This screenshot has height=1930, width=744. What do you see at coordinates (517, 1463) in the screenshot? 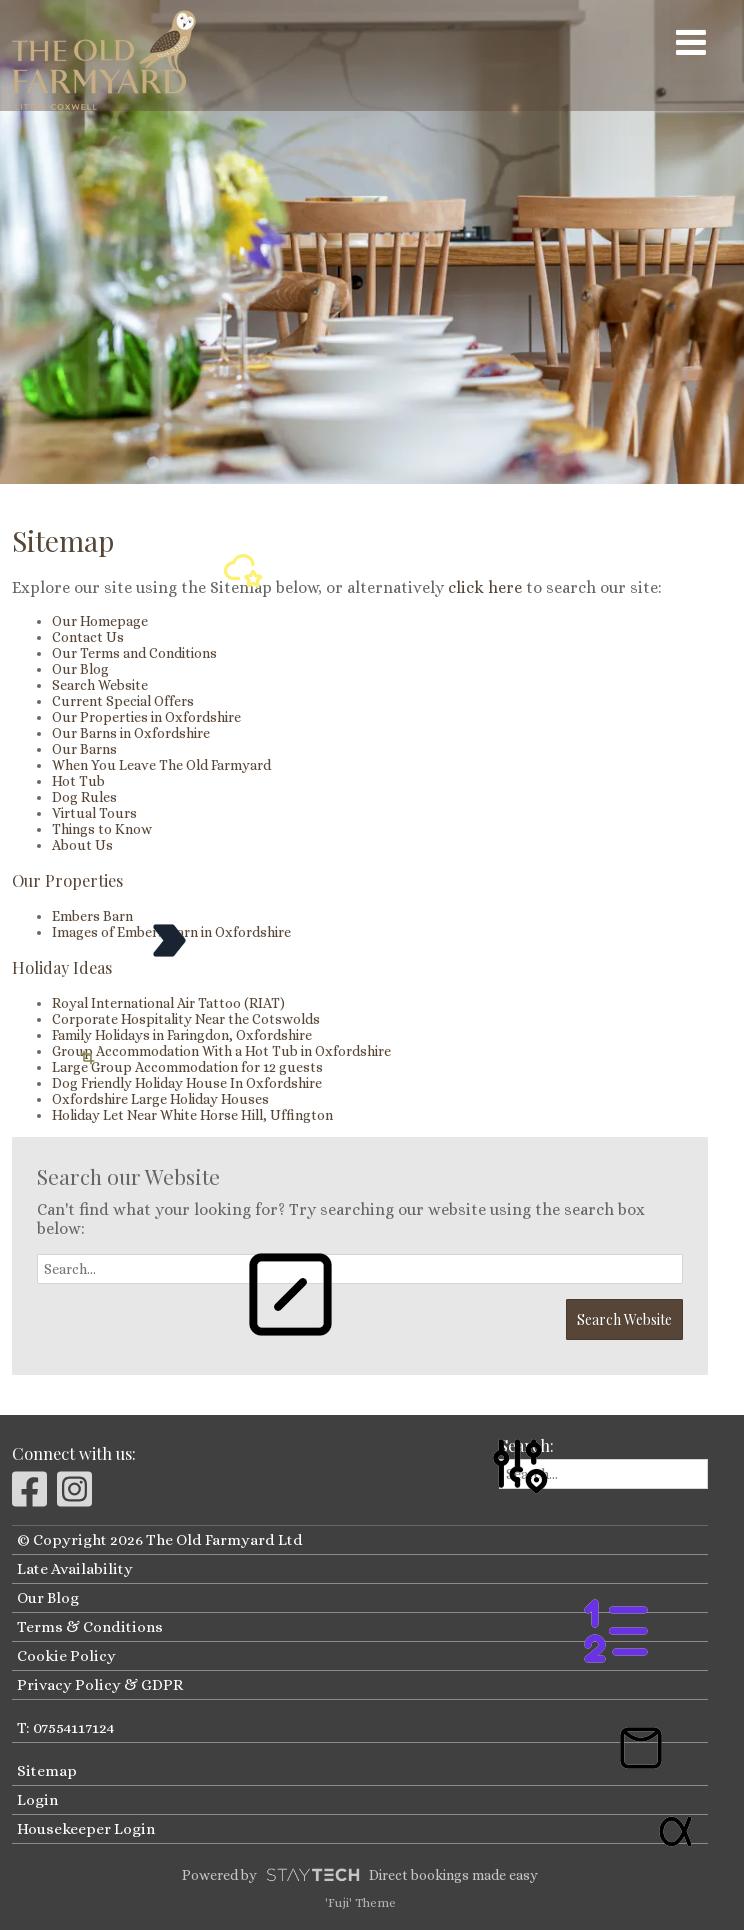
I see `pin or save current filter settings` at bounding box center [517, 1463].